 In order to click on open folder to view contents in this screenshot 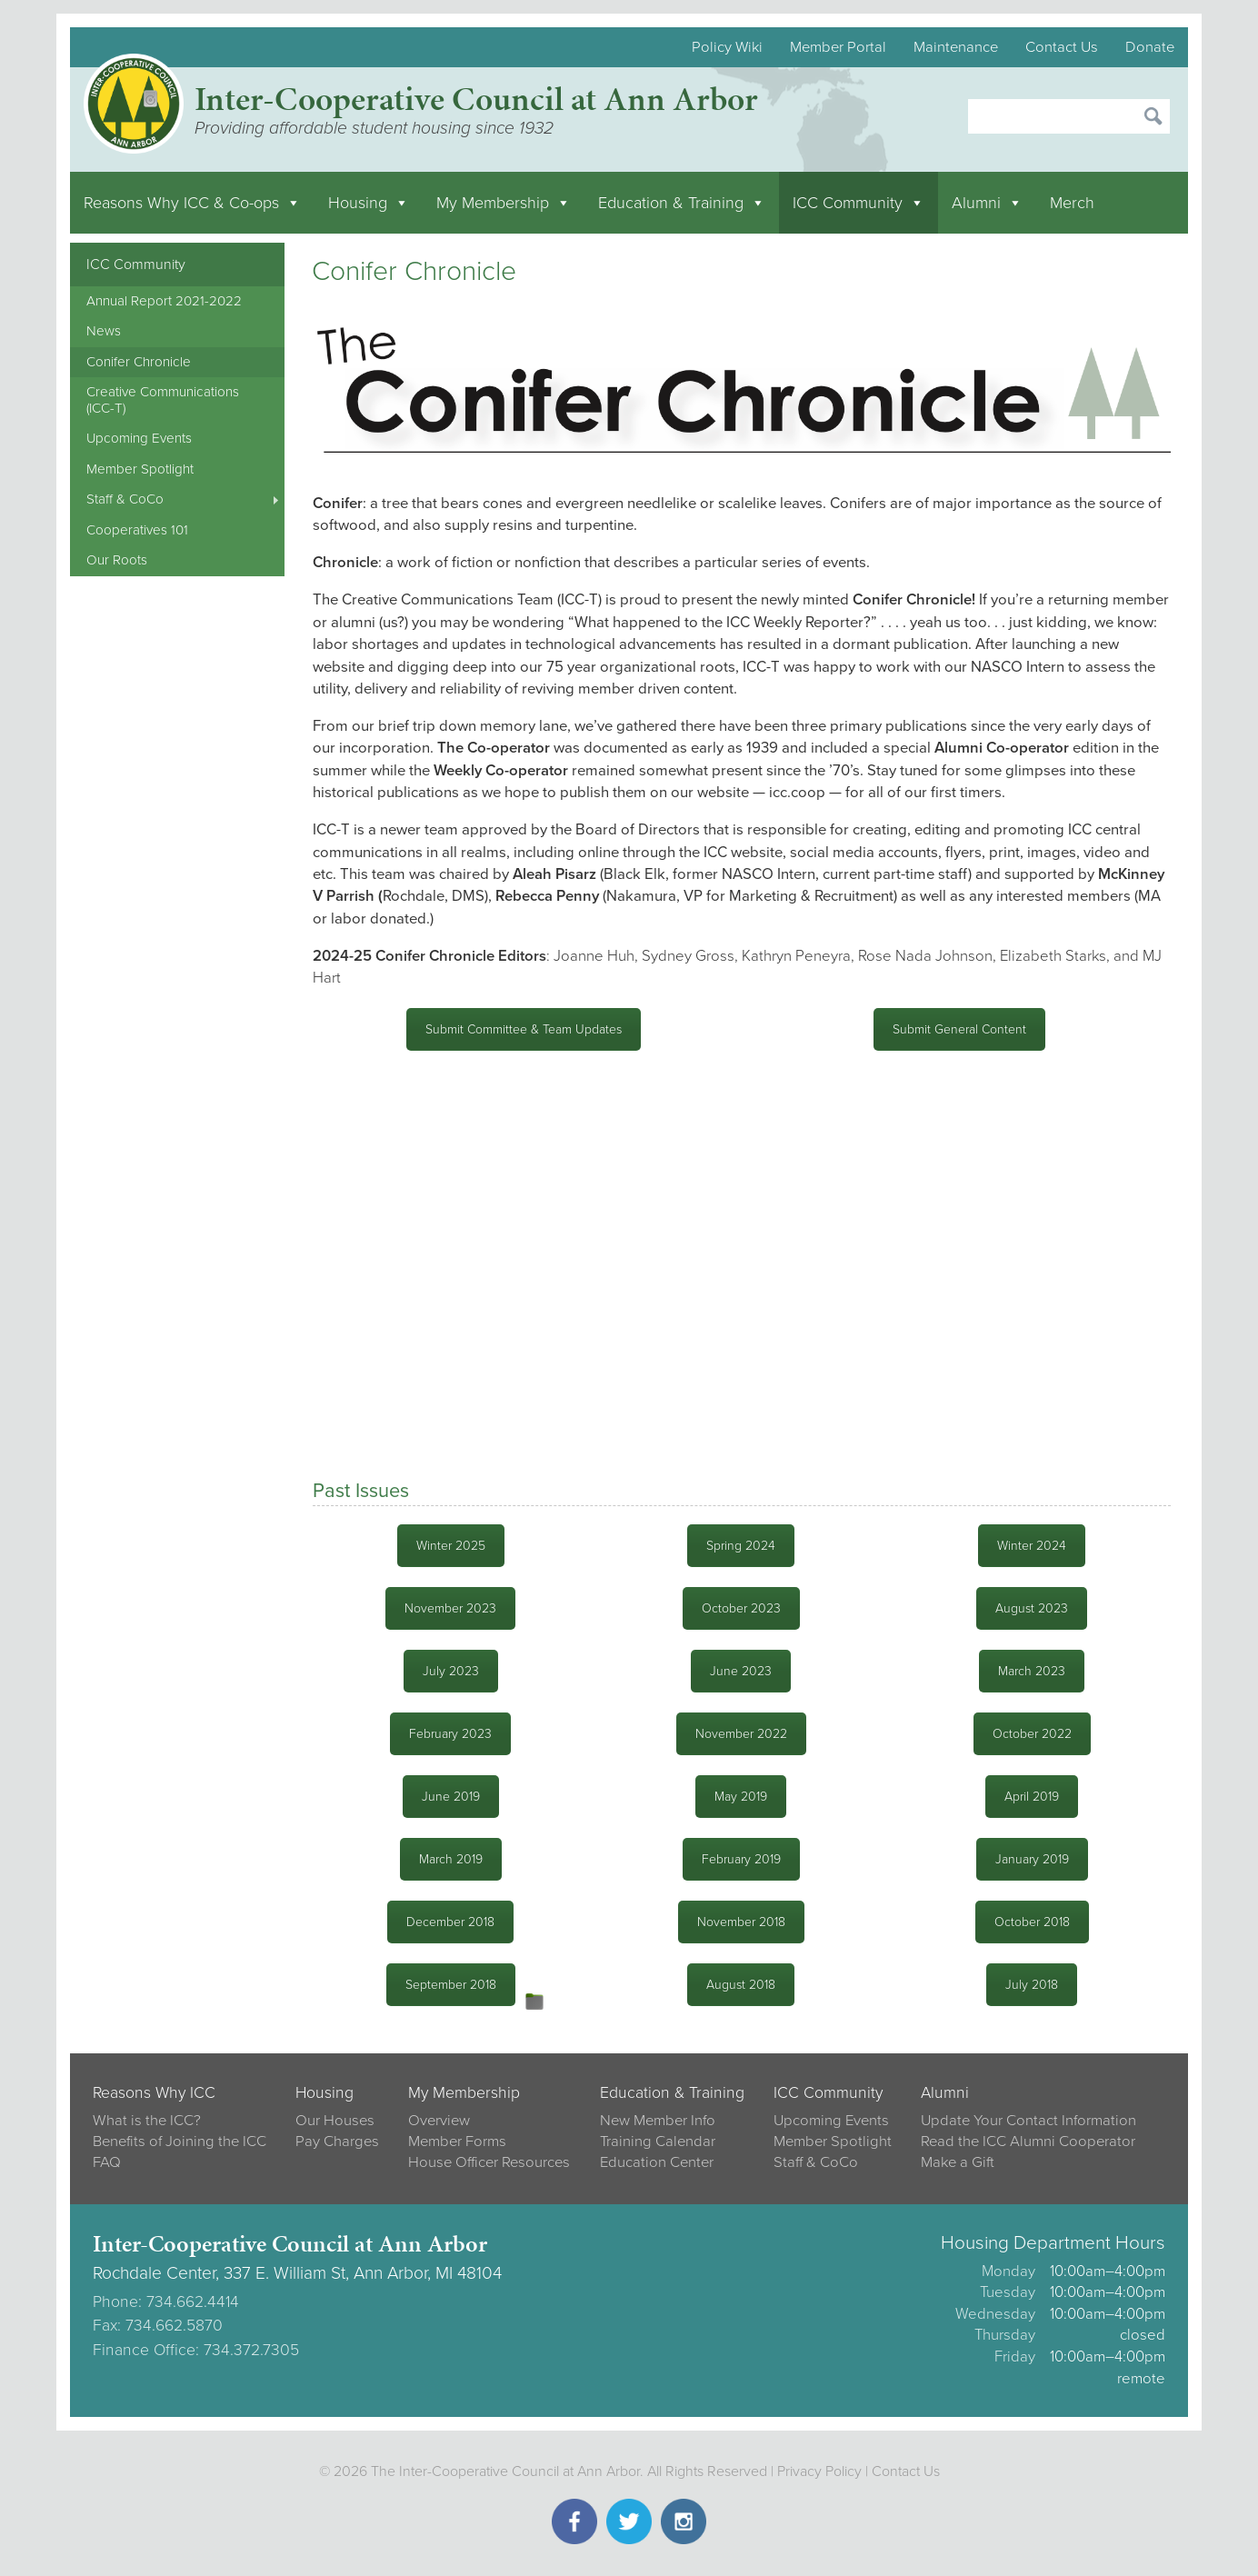, I will do `click(534, 2002)`.